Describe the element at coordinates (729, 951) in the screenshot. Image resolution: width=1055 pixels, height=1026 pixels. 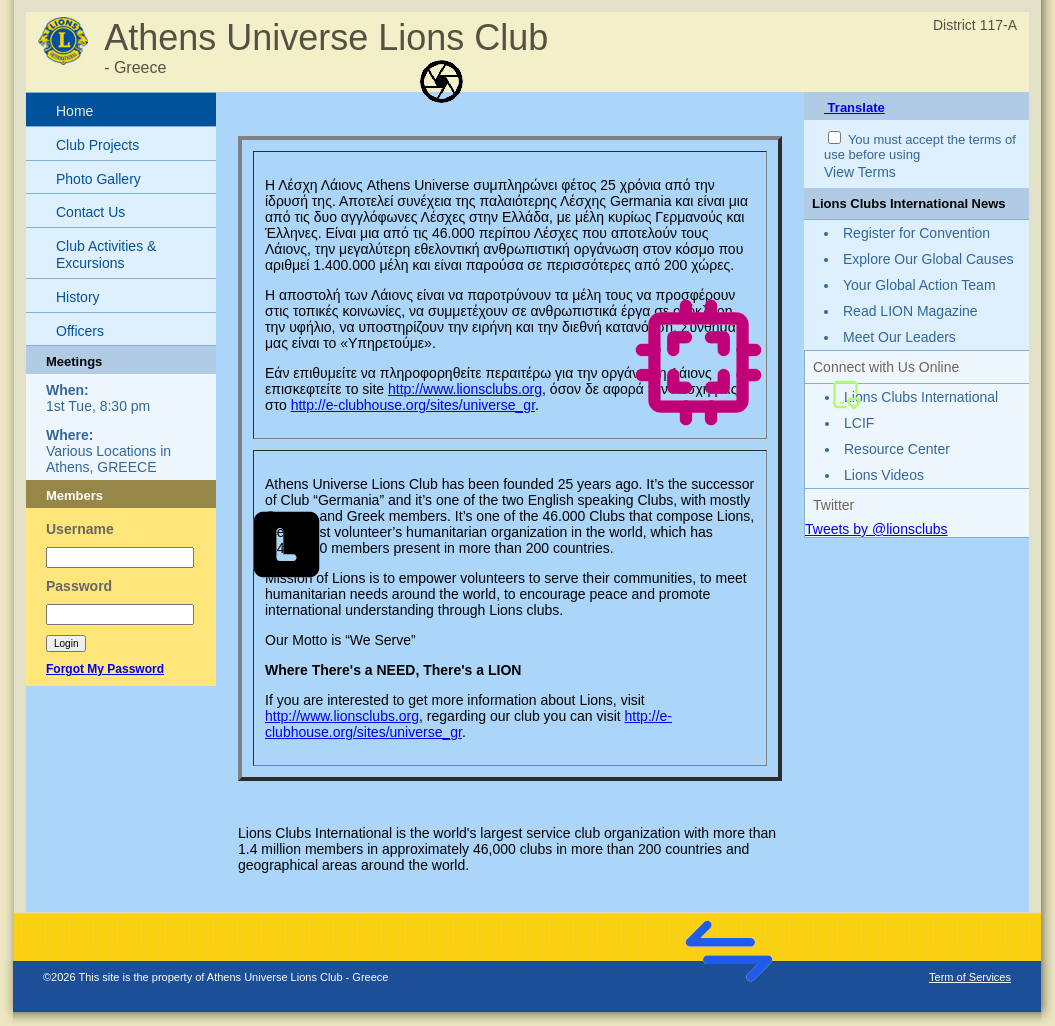
I see `swap or exchange items` at that location.